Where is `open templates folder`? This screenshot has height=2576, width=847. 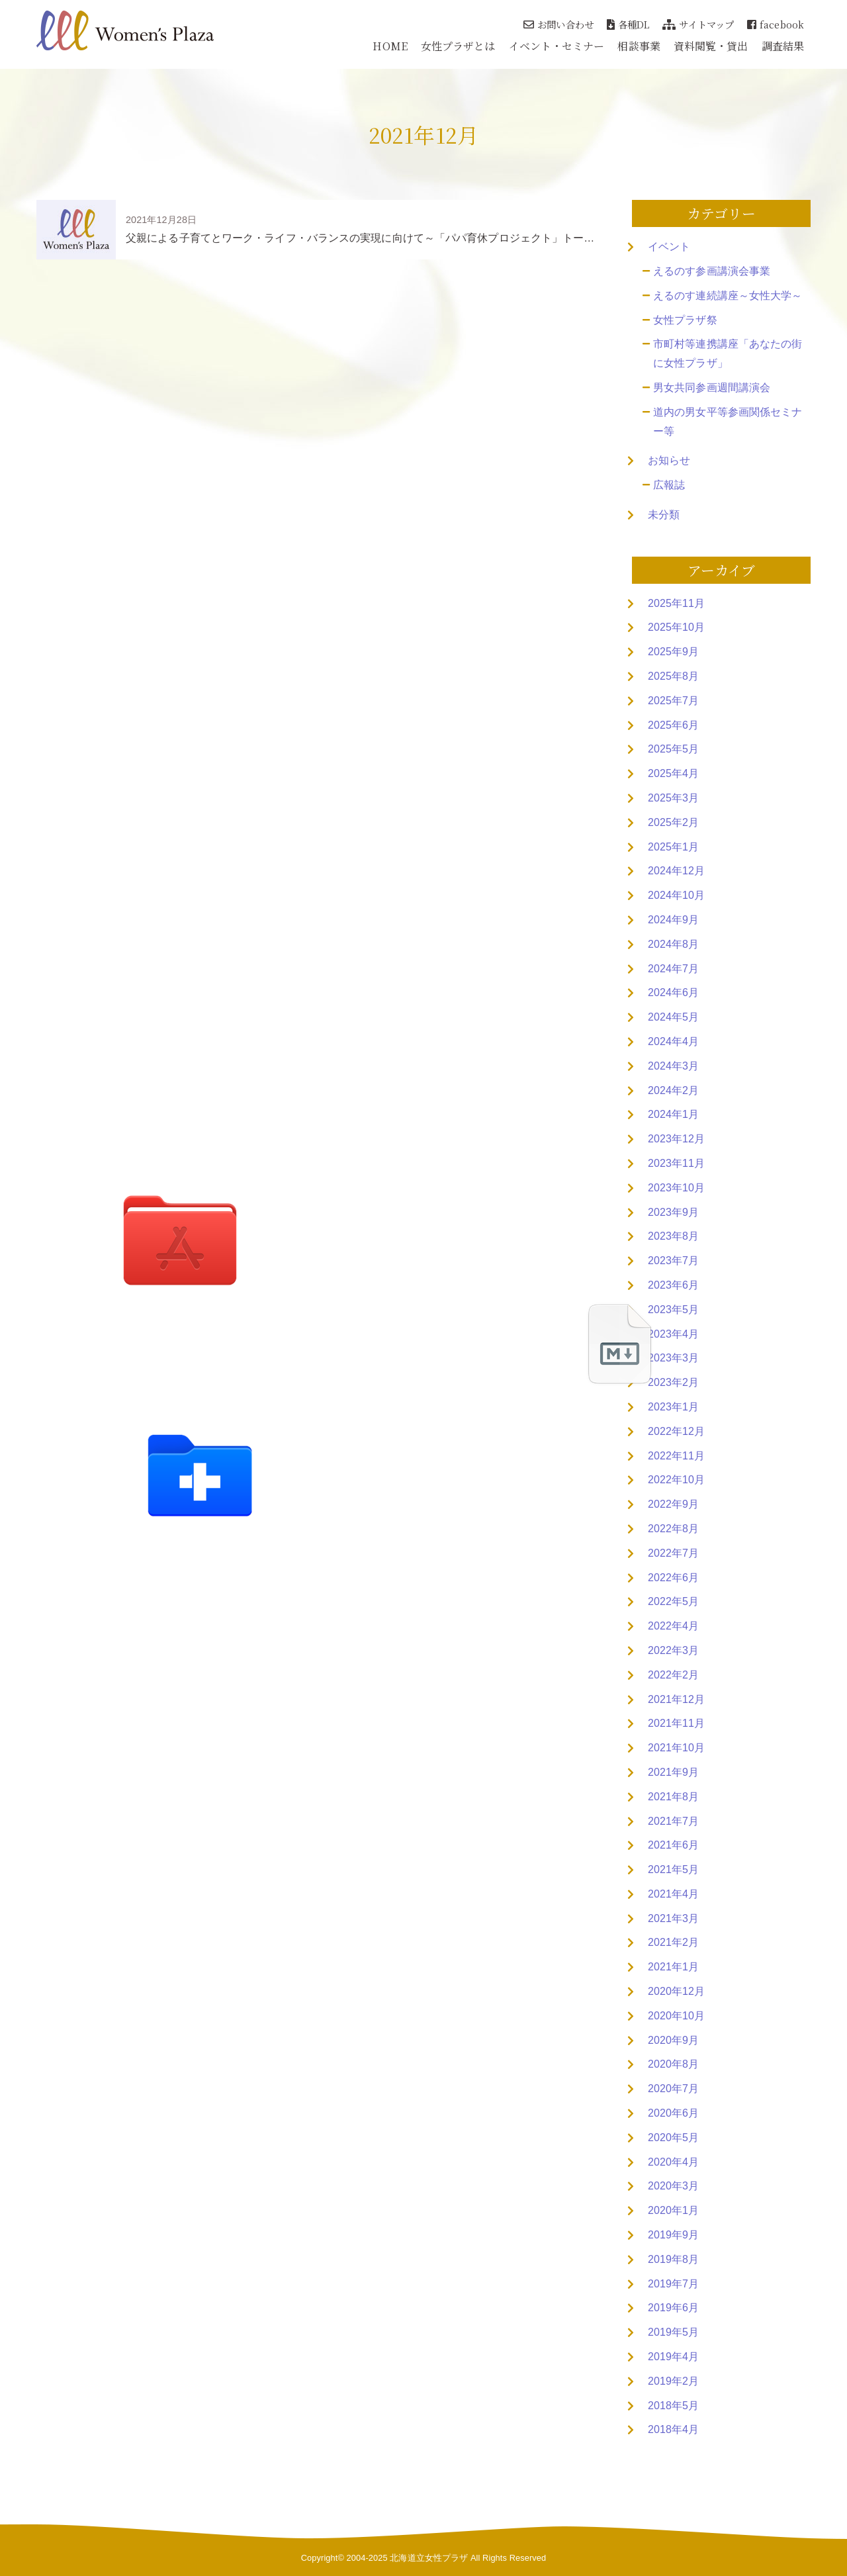 open templates folder is located at coordinates (180, 1240).